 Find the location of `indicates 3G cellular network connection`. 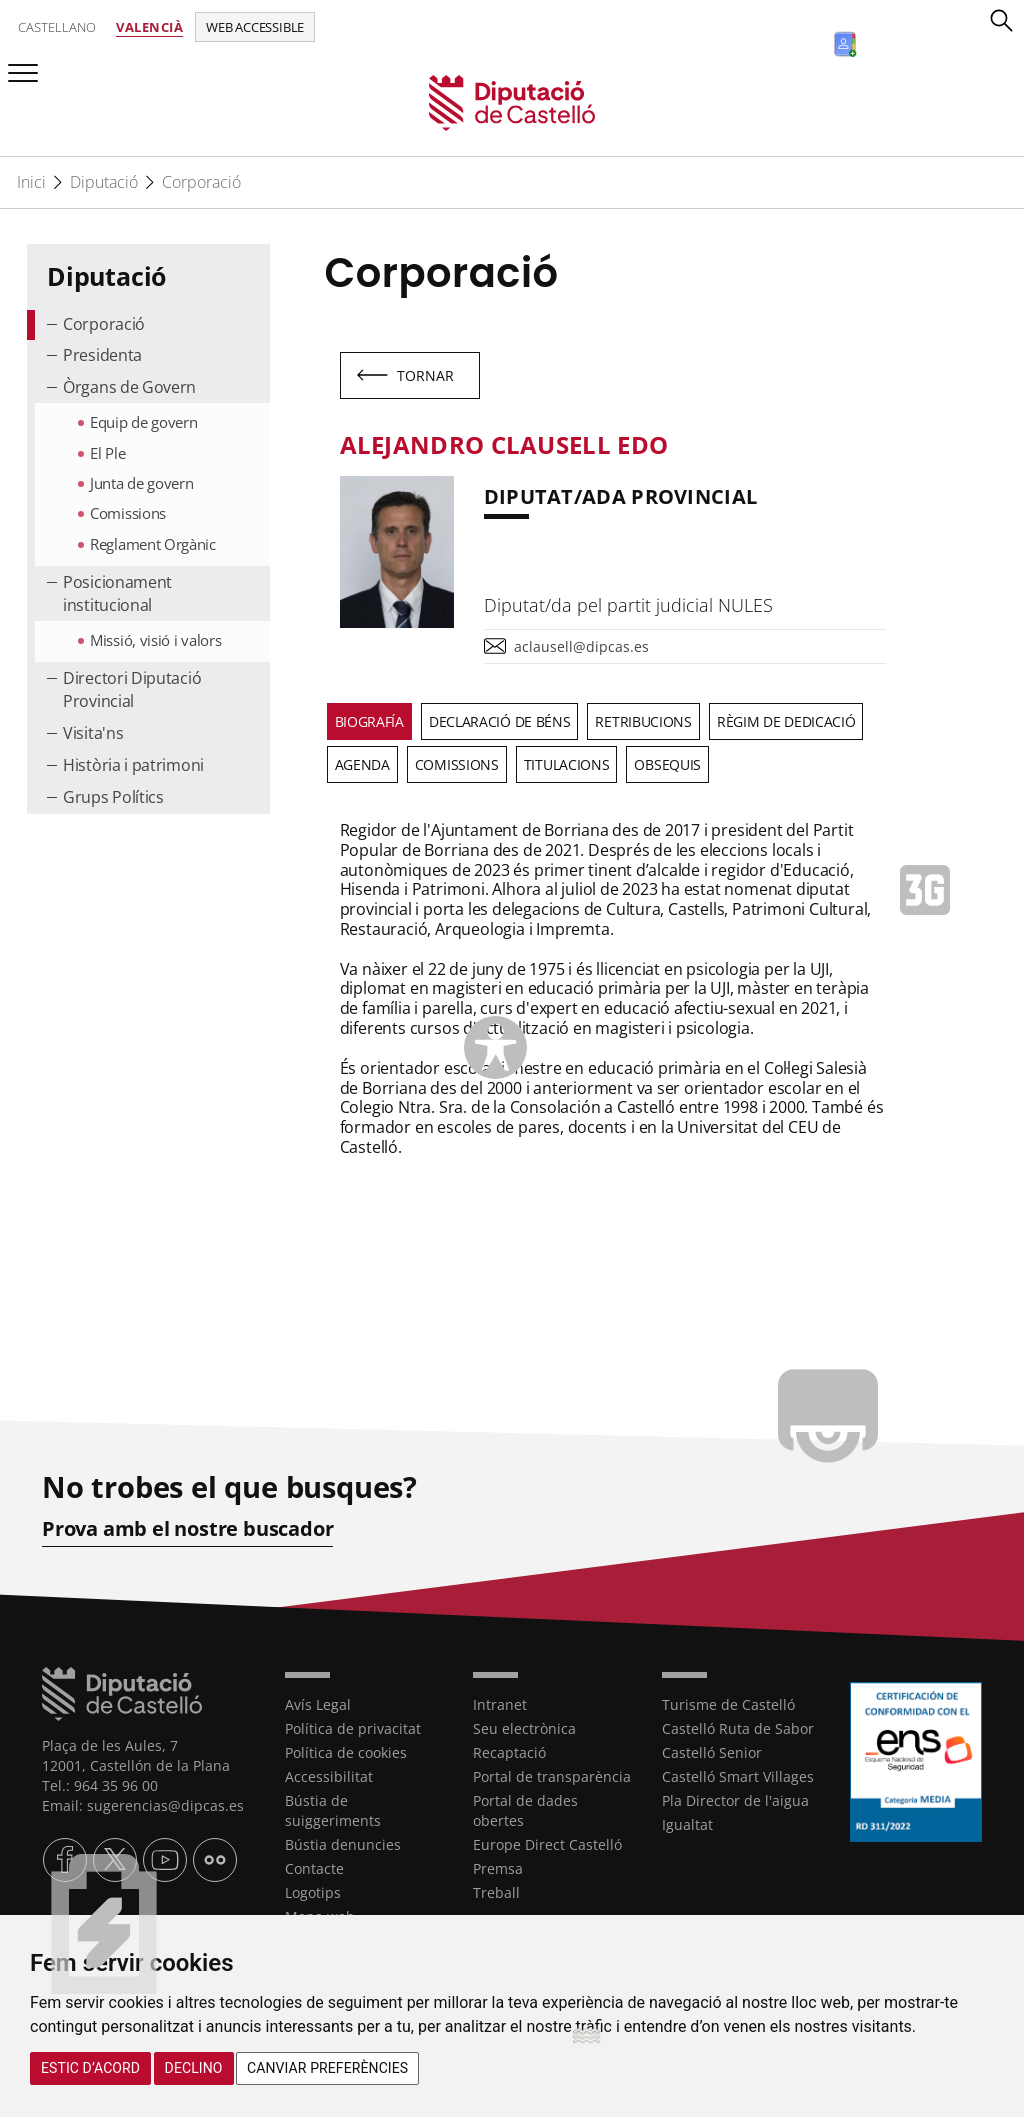

indicates 3G cellular network connection is located at coordinates (925, 890).